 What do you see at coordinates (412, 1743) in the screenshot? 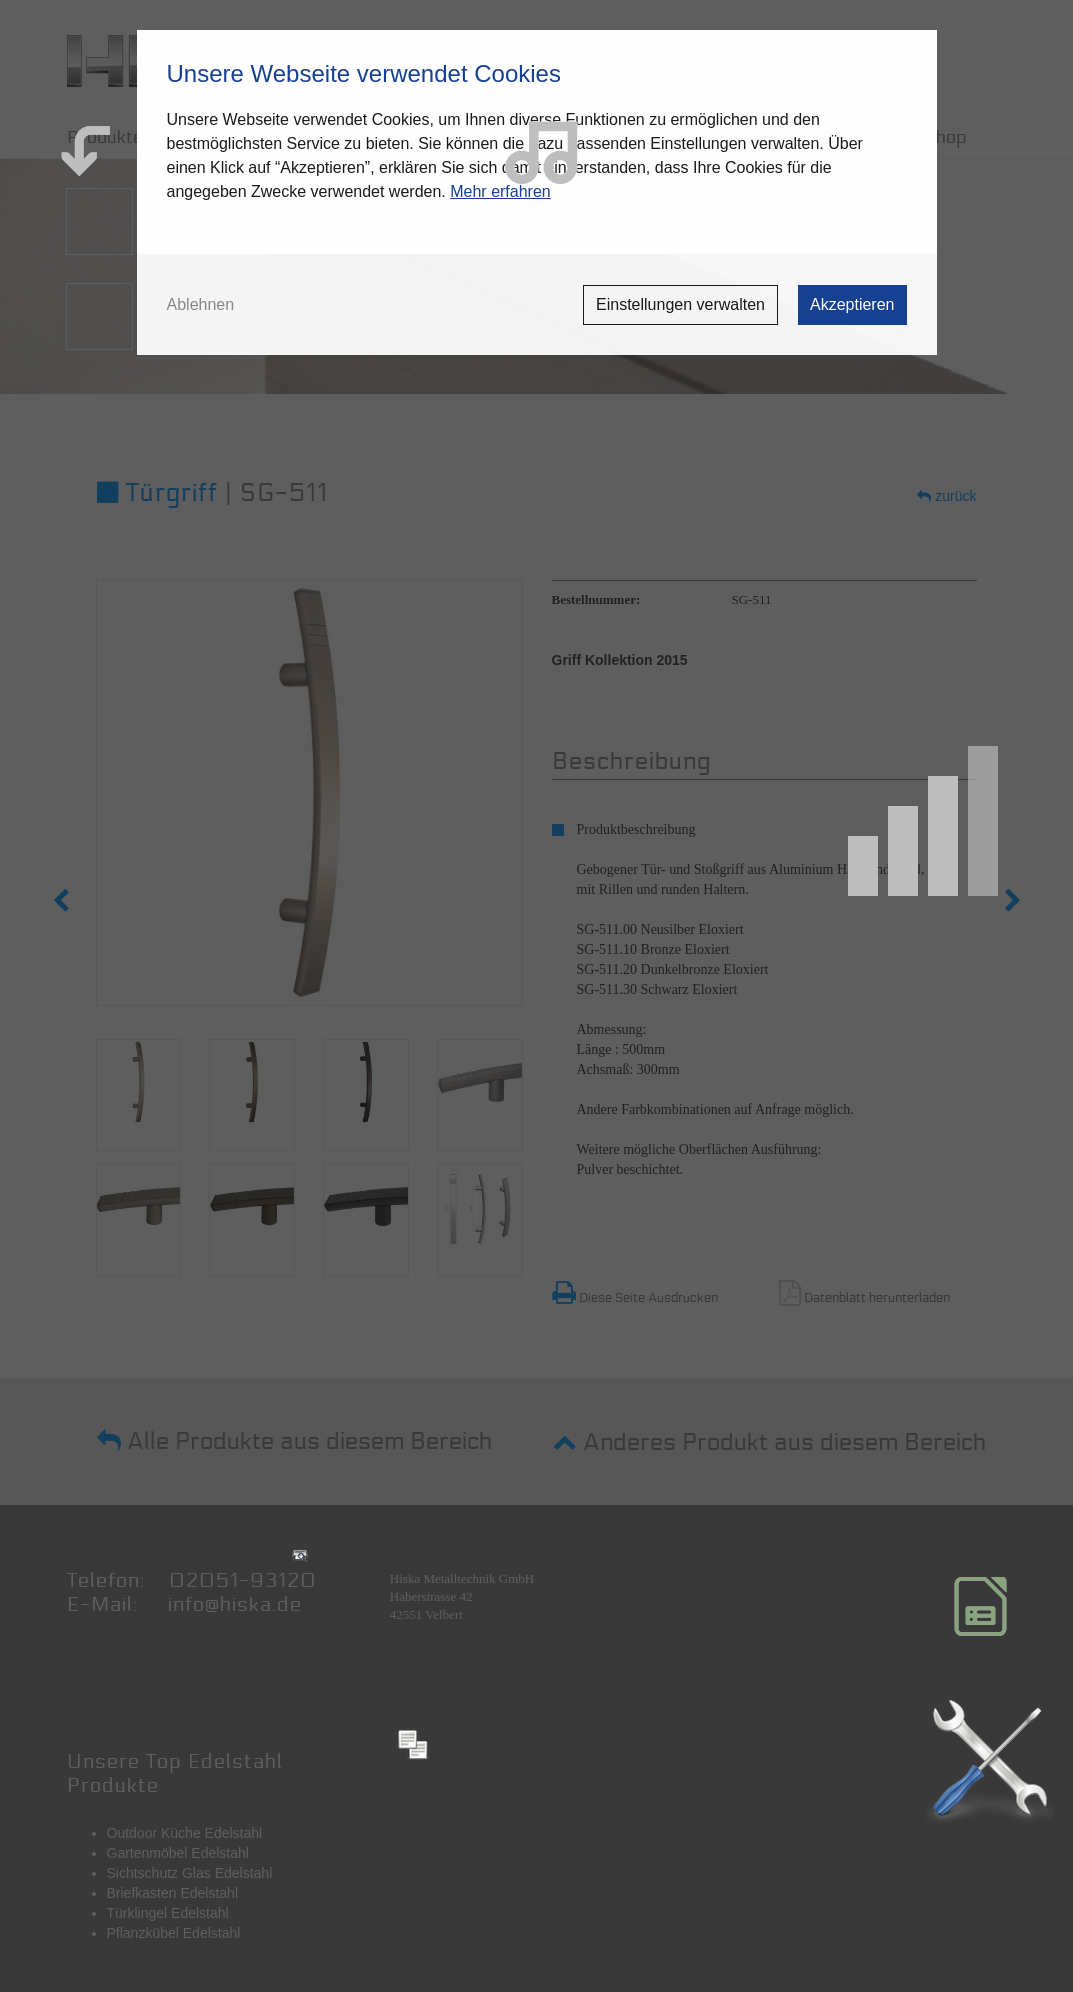
I see `copy selected content to clipboard` at bounding box center [412, 1743].